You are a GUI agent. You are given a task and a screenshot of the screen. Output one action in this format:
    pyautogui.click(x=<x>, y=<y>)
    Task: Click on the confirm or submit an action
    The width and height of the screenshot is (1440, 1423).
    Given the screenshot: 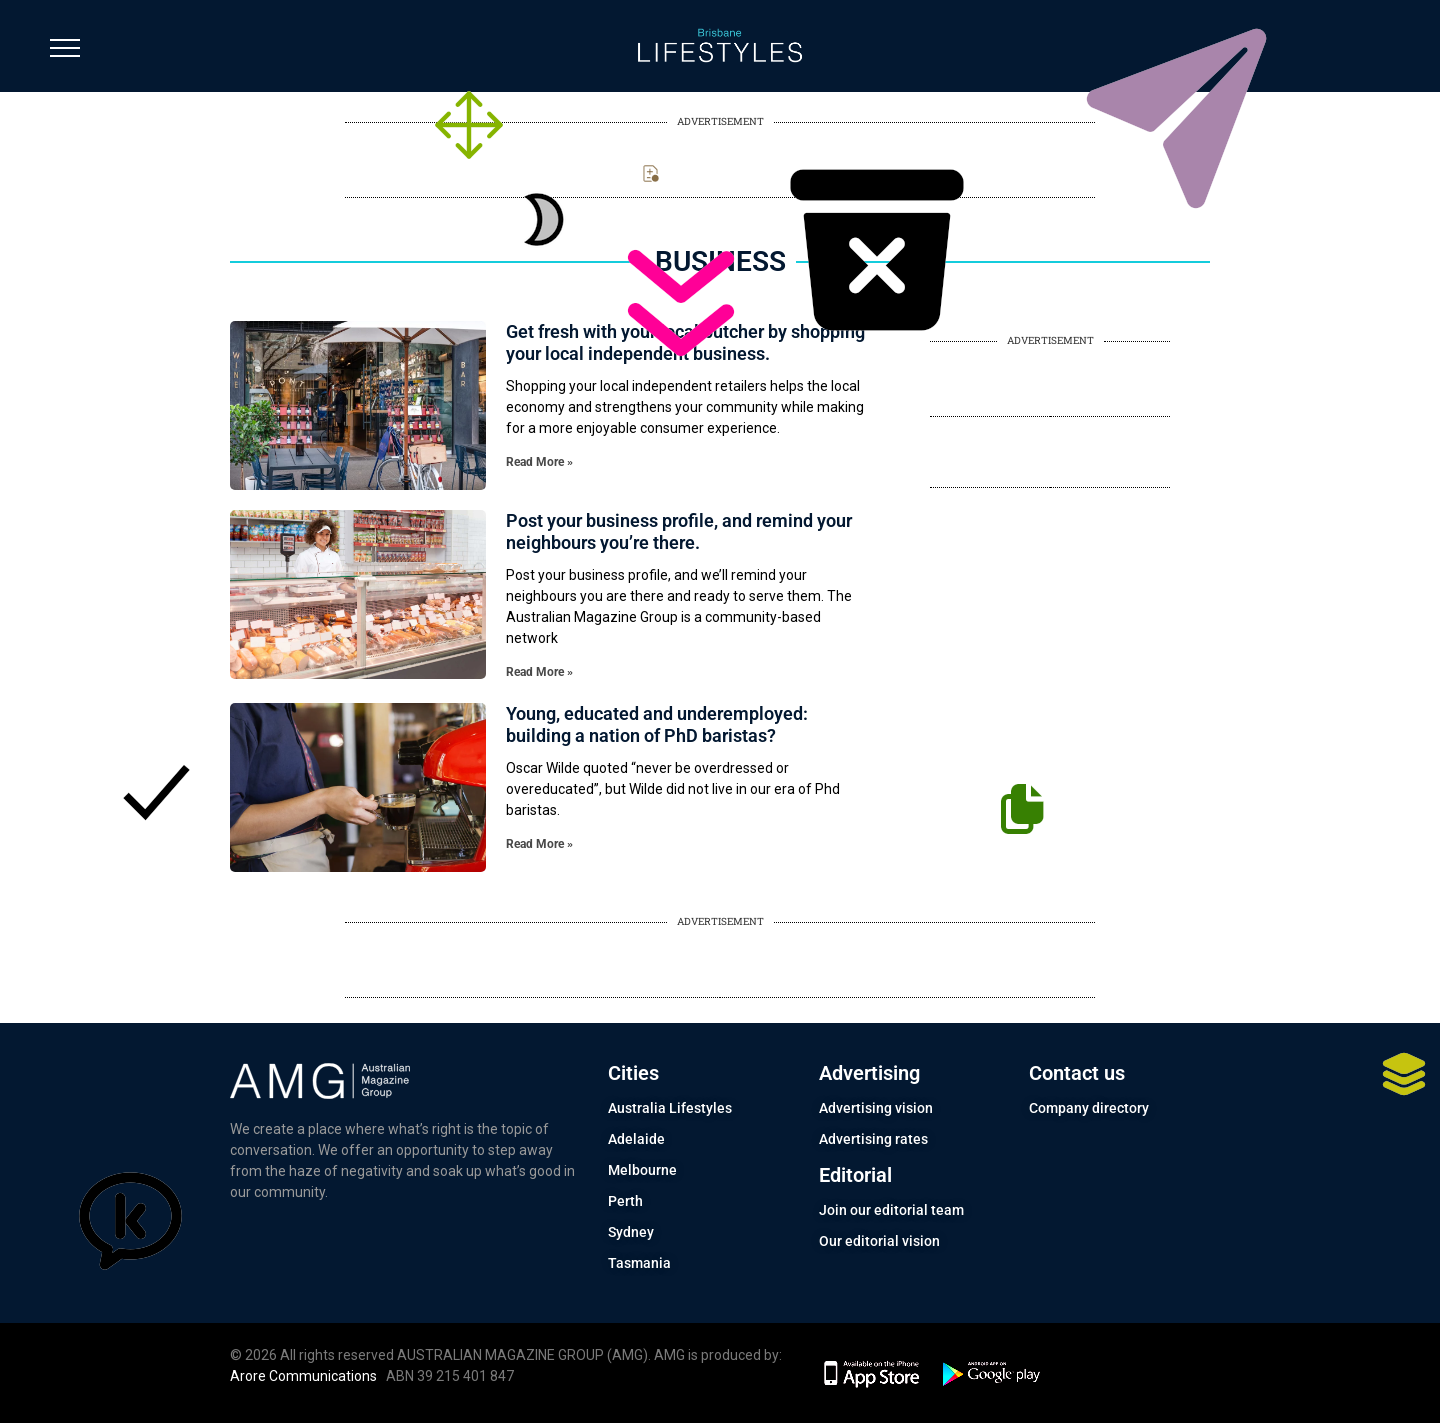 What is the action you would take?
    pyautogui.click(x=156, y=792)
    